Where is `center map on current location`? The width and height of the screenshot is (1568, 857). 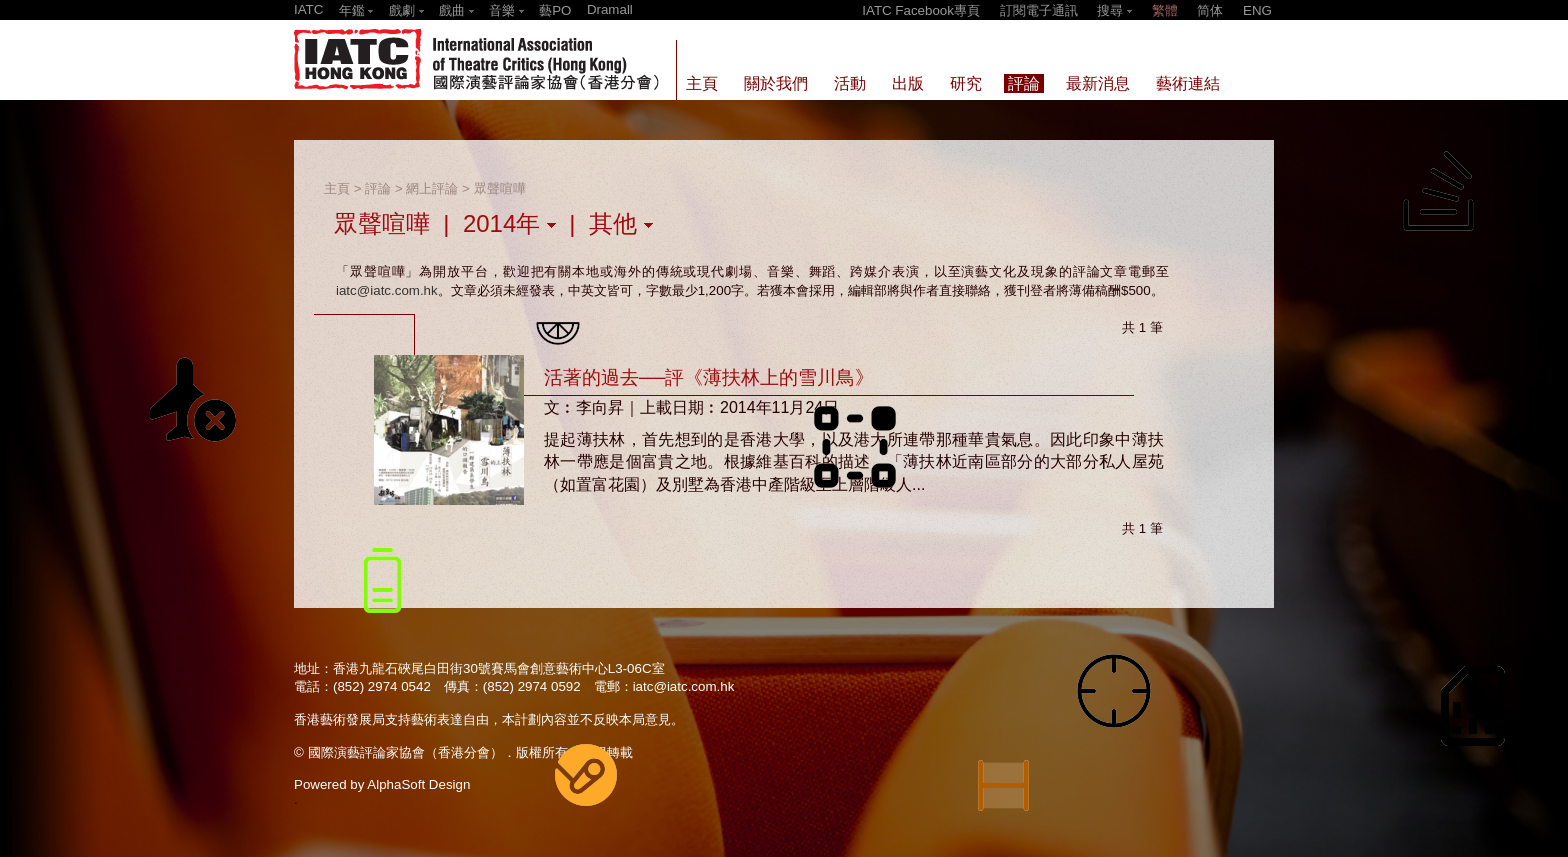
center map on current location is located at coordinates (1114, 691).